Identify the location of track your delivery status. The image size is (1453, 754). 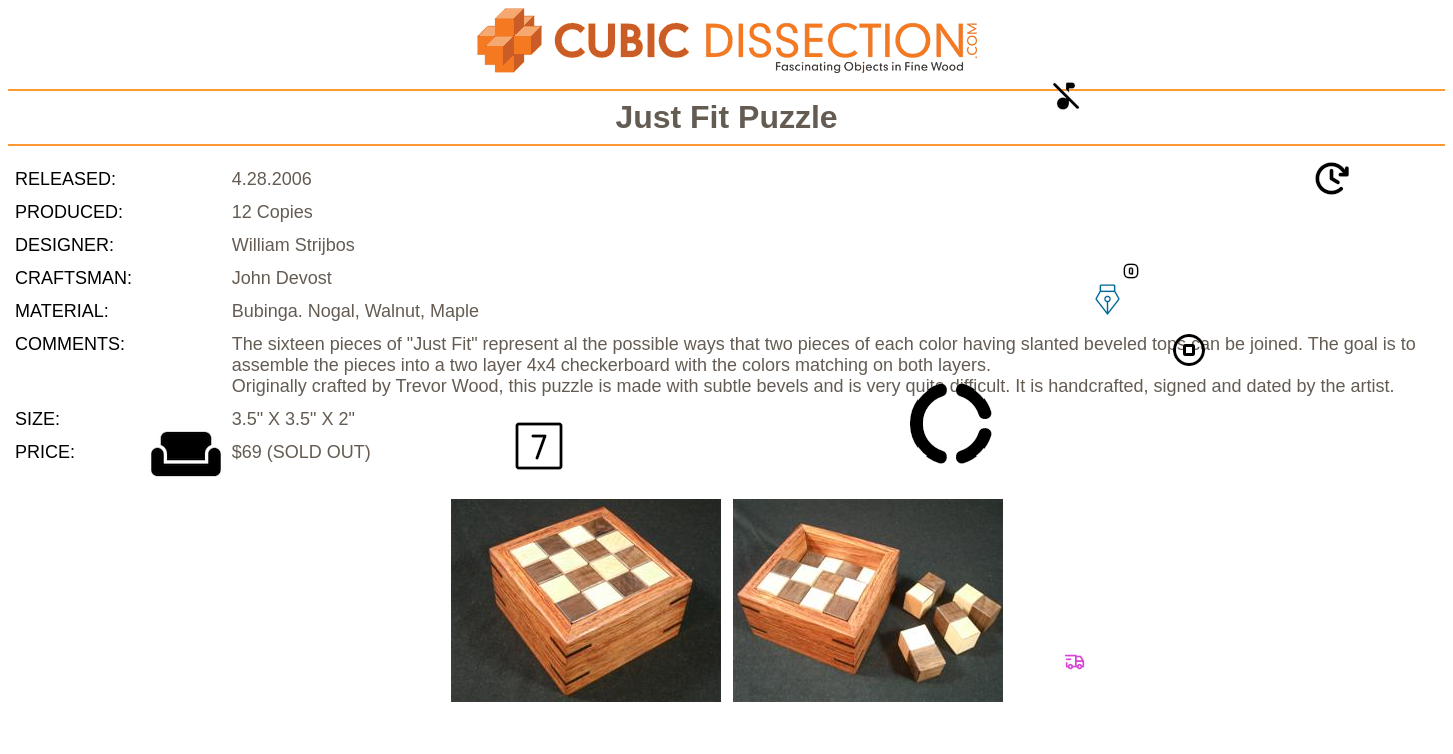
(1075, 662).